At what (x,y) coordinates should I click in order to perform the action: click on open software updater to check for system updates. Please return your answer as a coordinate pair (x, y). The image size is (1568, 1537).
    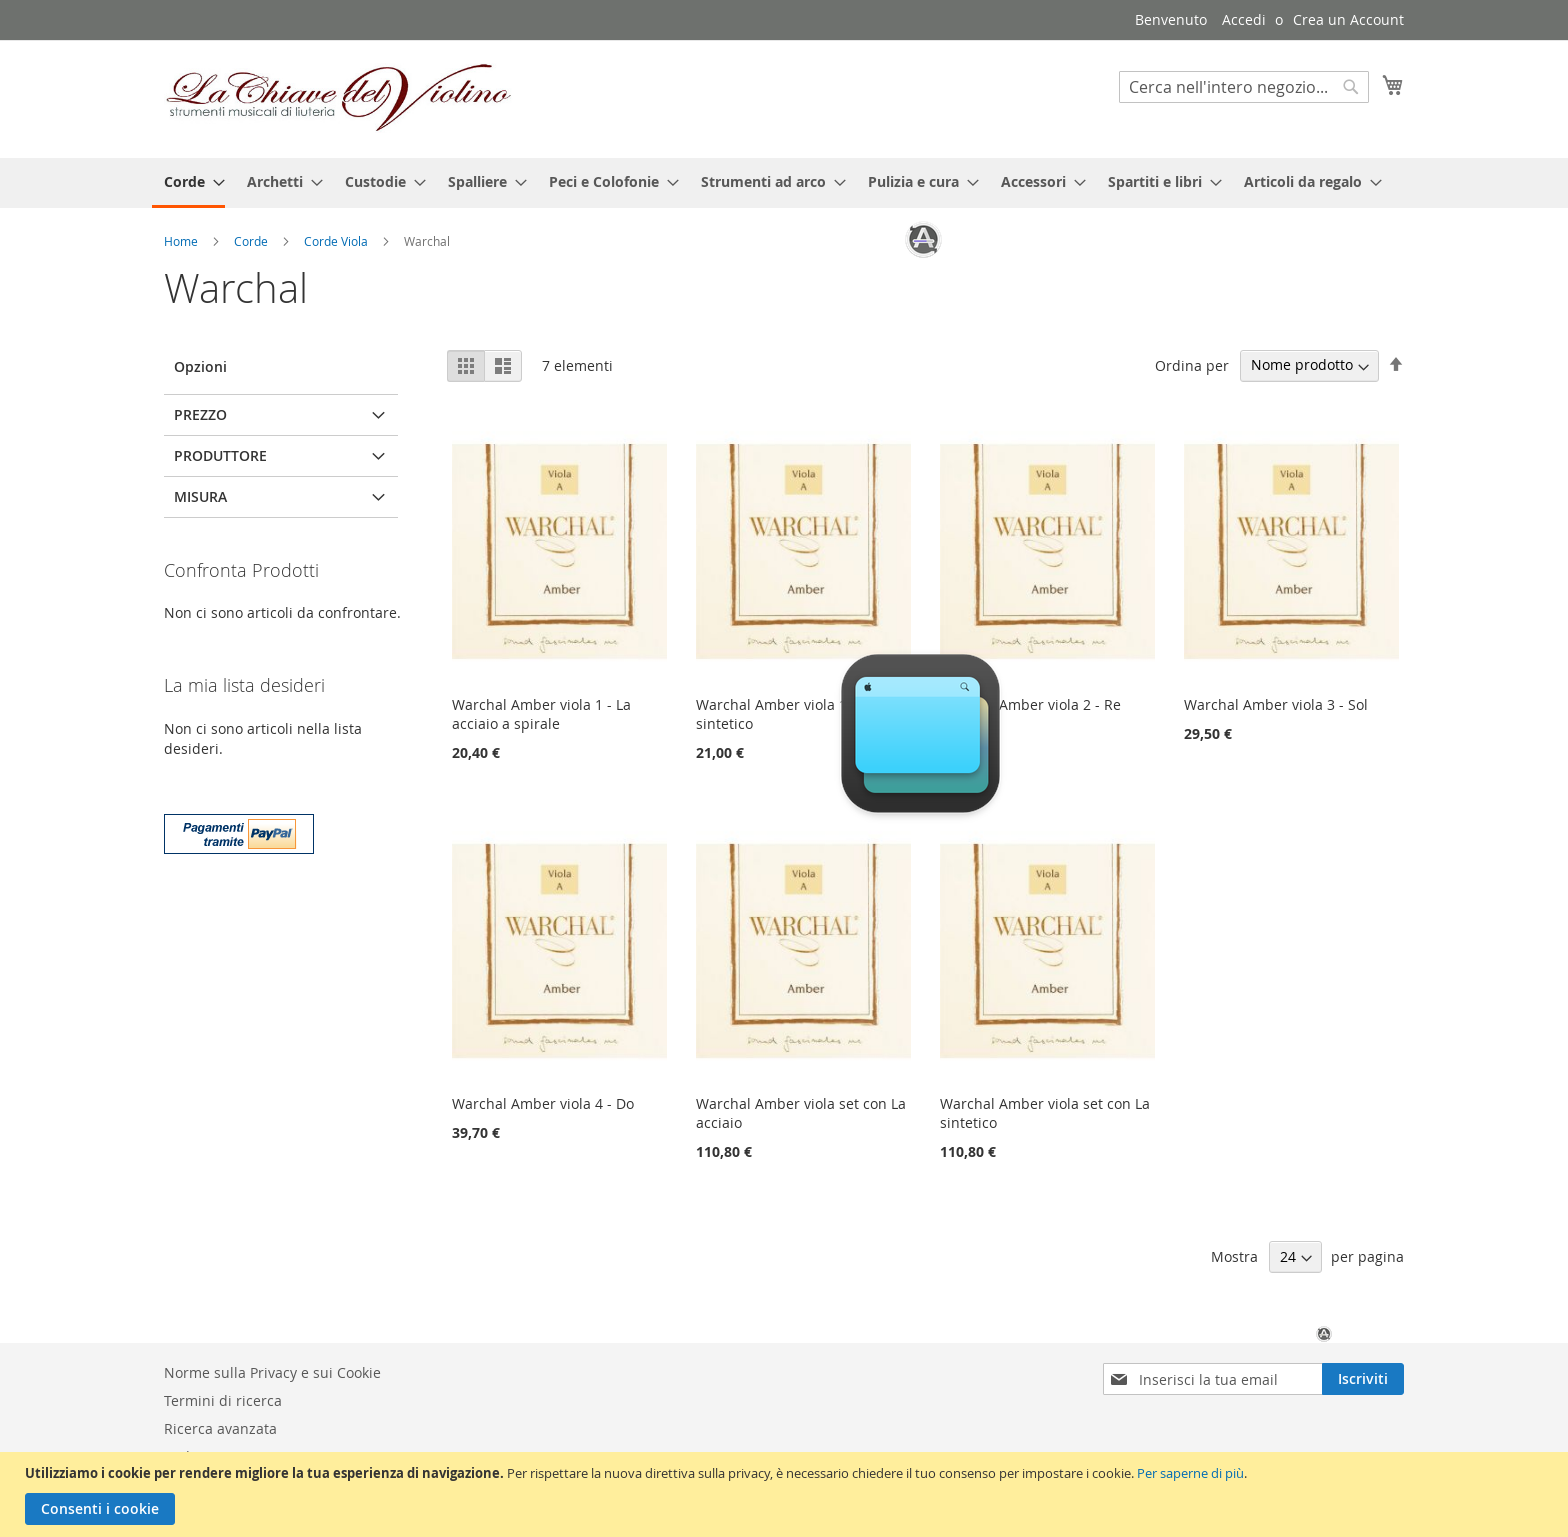
    Looking at the image, I should click on (923, 239).